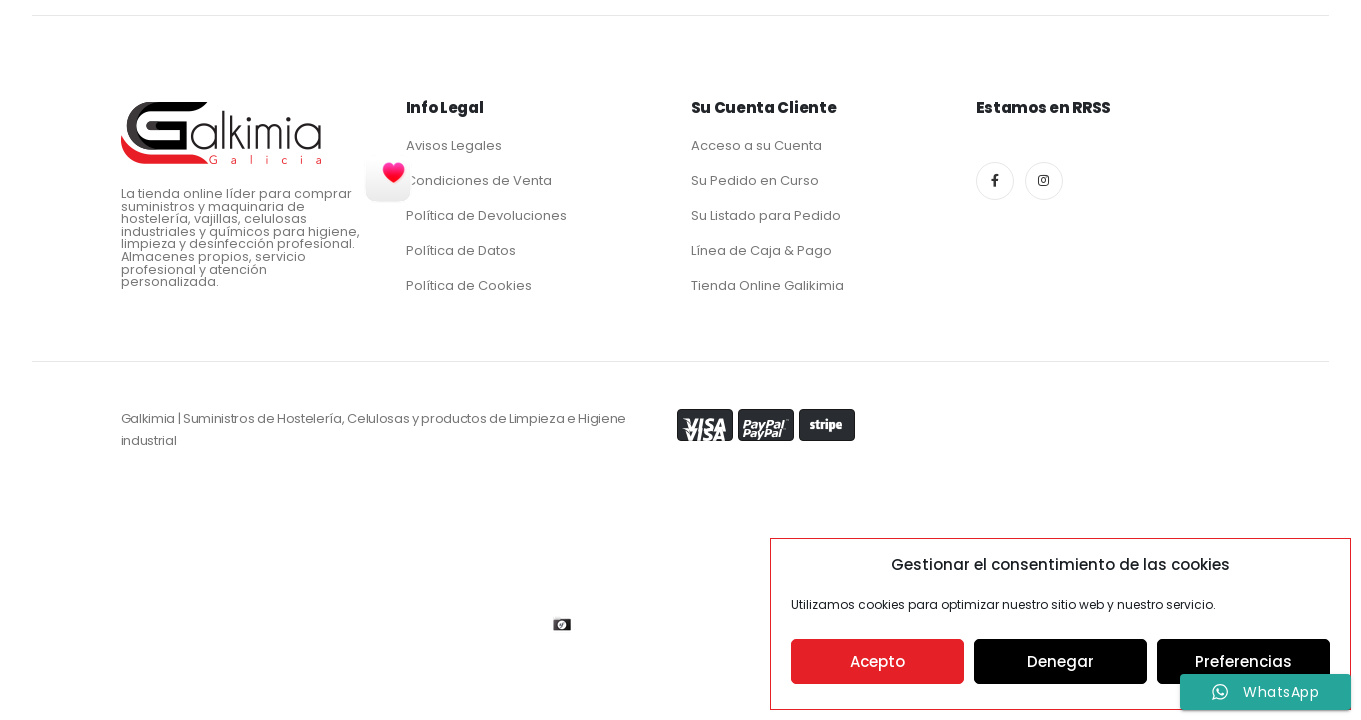  Describe the element at coordinates (562, 624) in the screenshot. I see `open symfony project folder` at that location.